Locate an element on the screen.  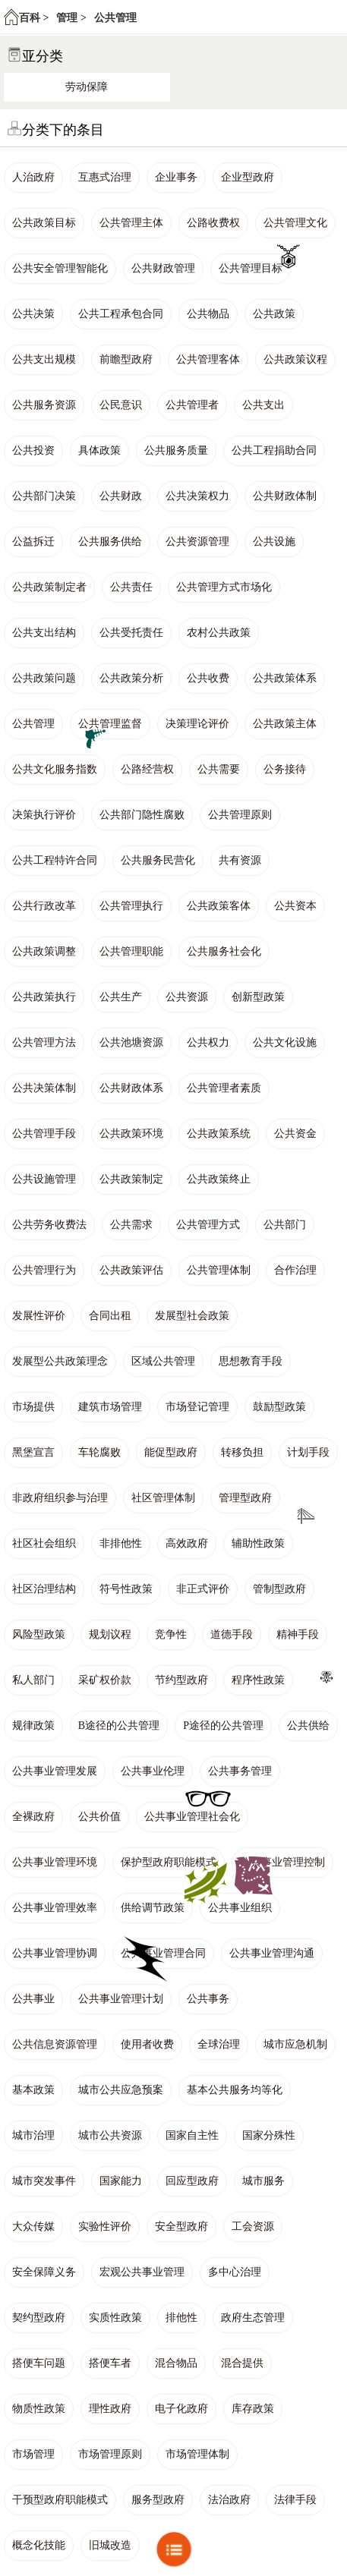
decorative tribal or abstract emblem is located at coordinates (326, 1677).